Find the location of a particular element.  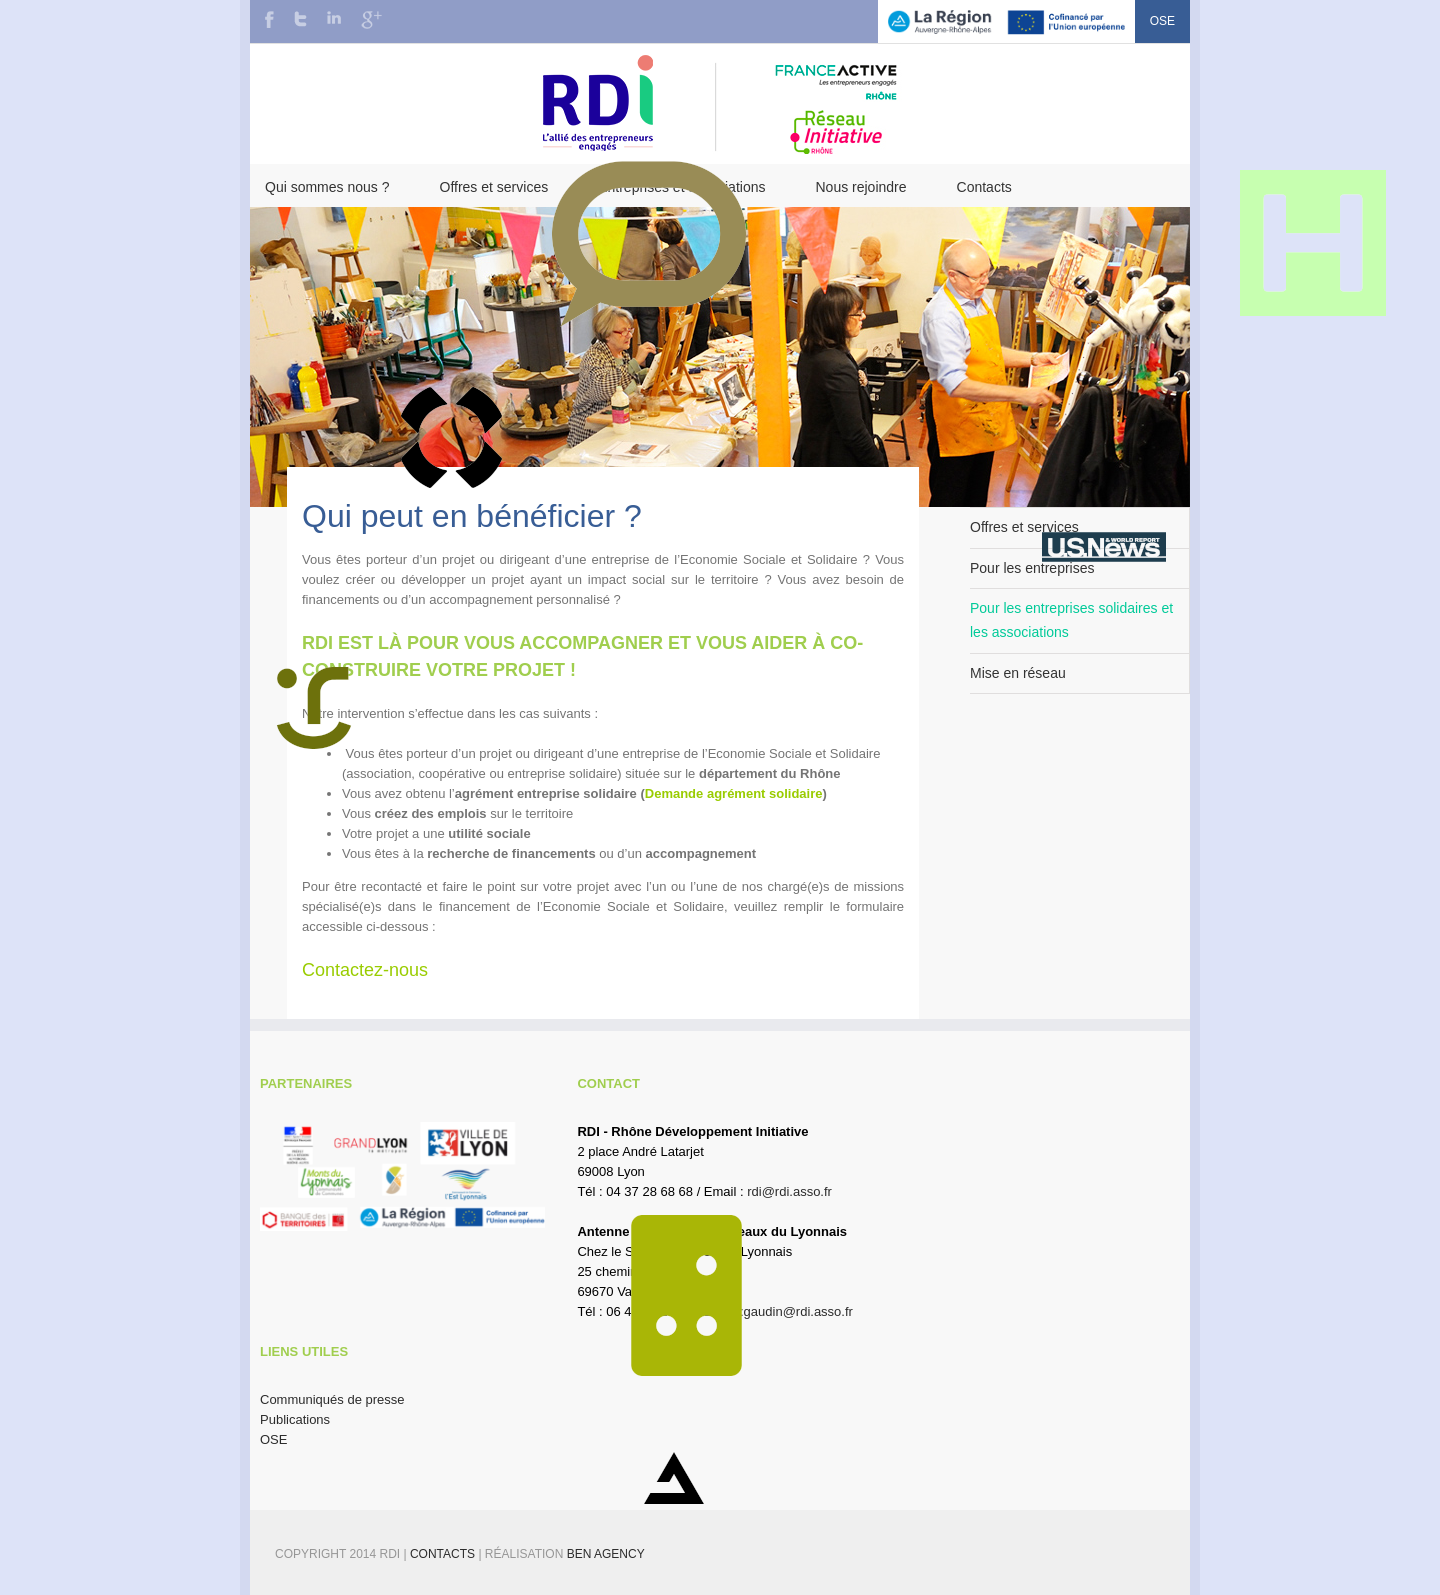

AtlasOS logo is located at coordinates (674, 1478).